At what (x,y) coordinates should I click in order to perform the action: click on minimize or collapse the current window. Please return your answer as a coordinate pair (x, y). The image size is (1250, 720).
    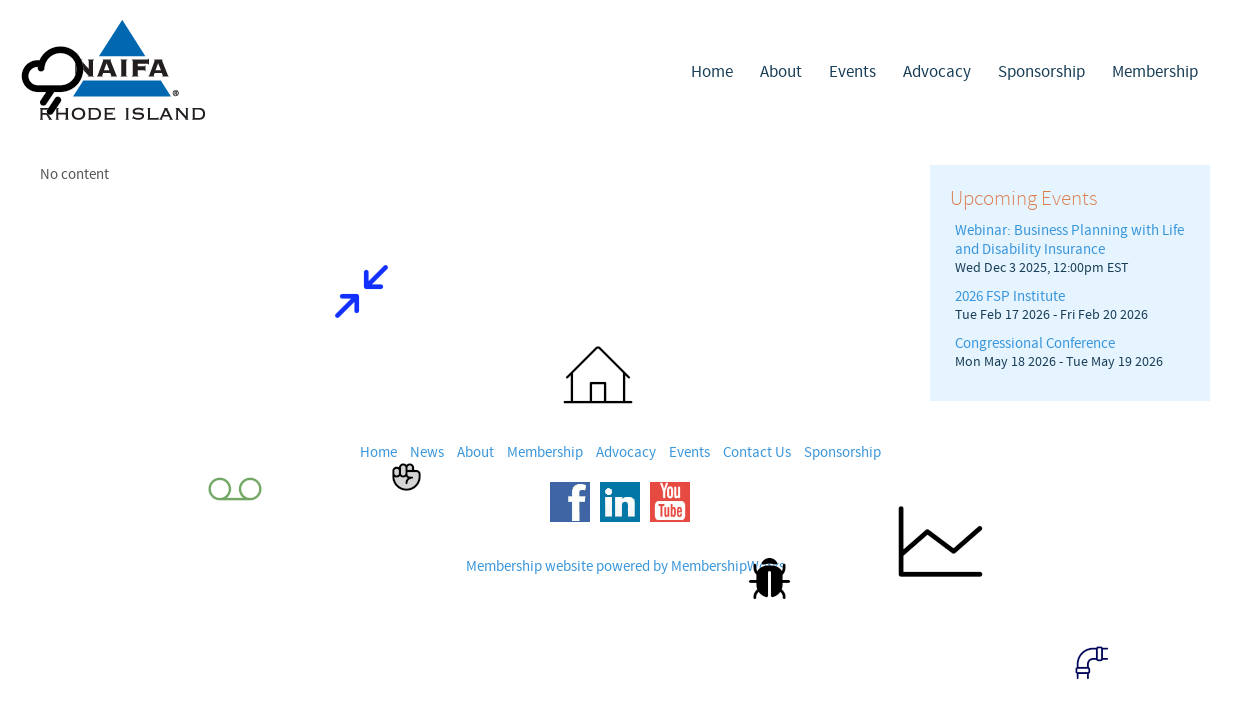
    Looking at the image, I should click on (361, 291).